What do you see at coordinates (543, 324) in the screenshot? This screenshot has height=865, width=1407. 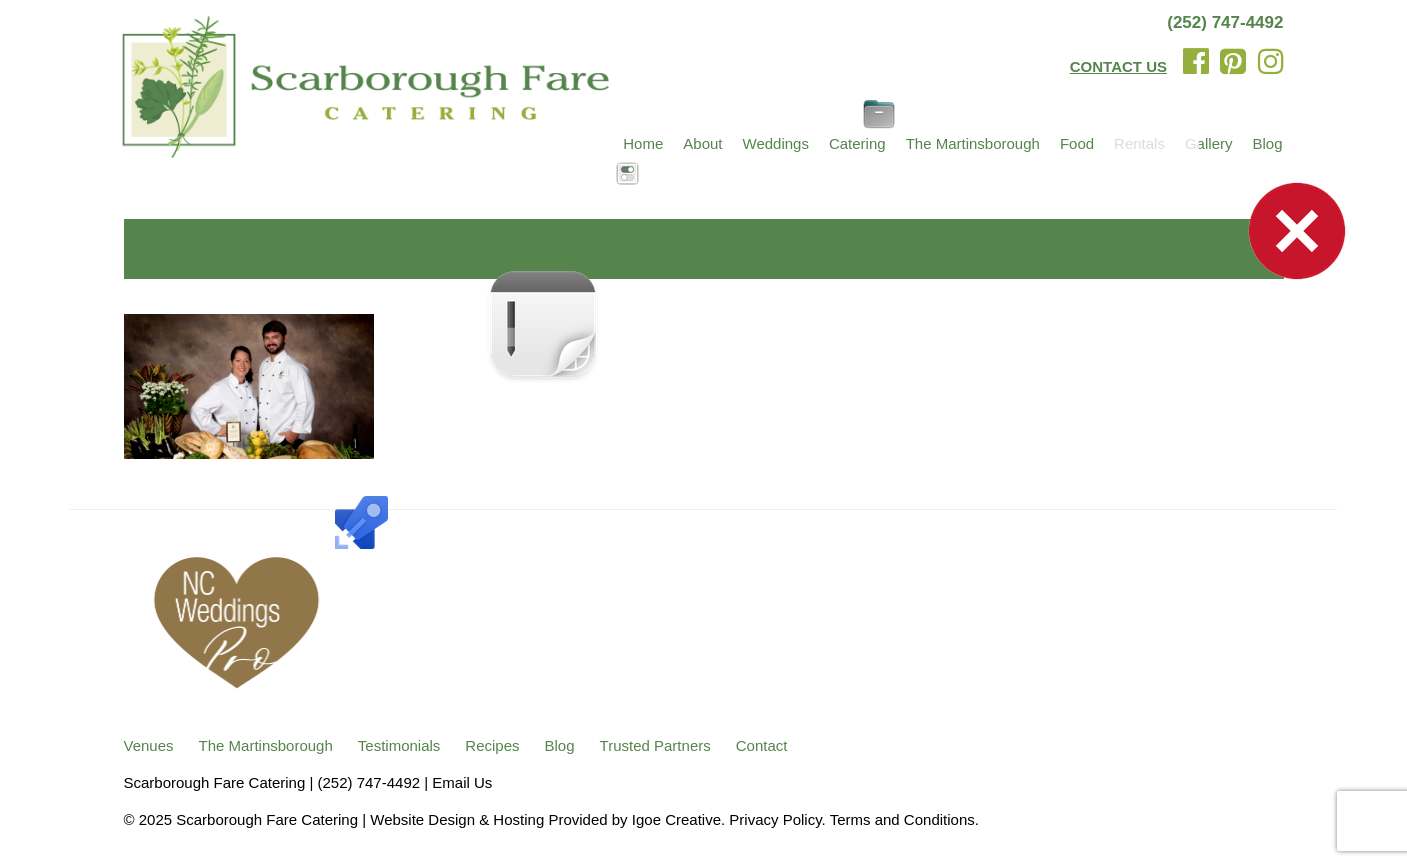 I see `configure tablet or stylus input settings` at bounding box center [543, 324].